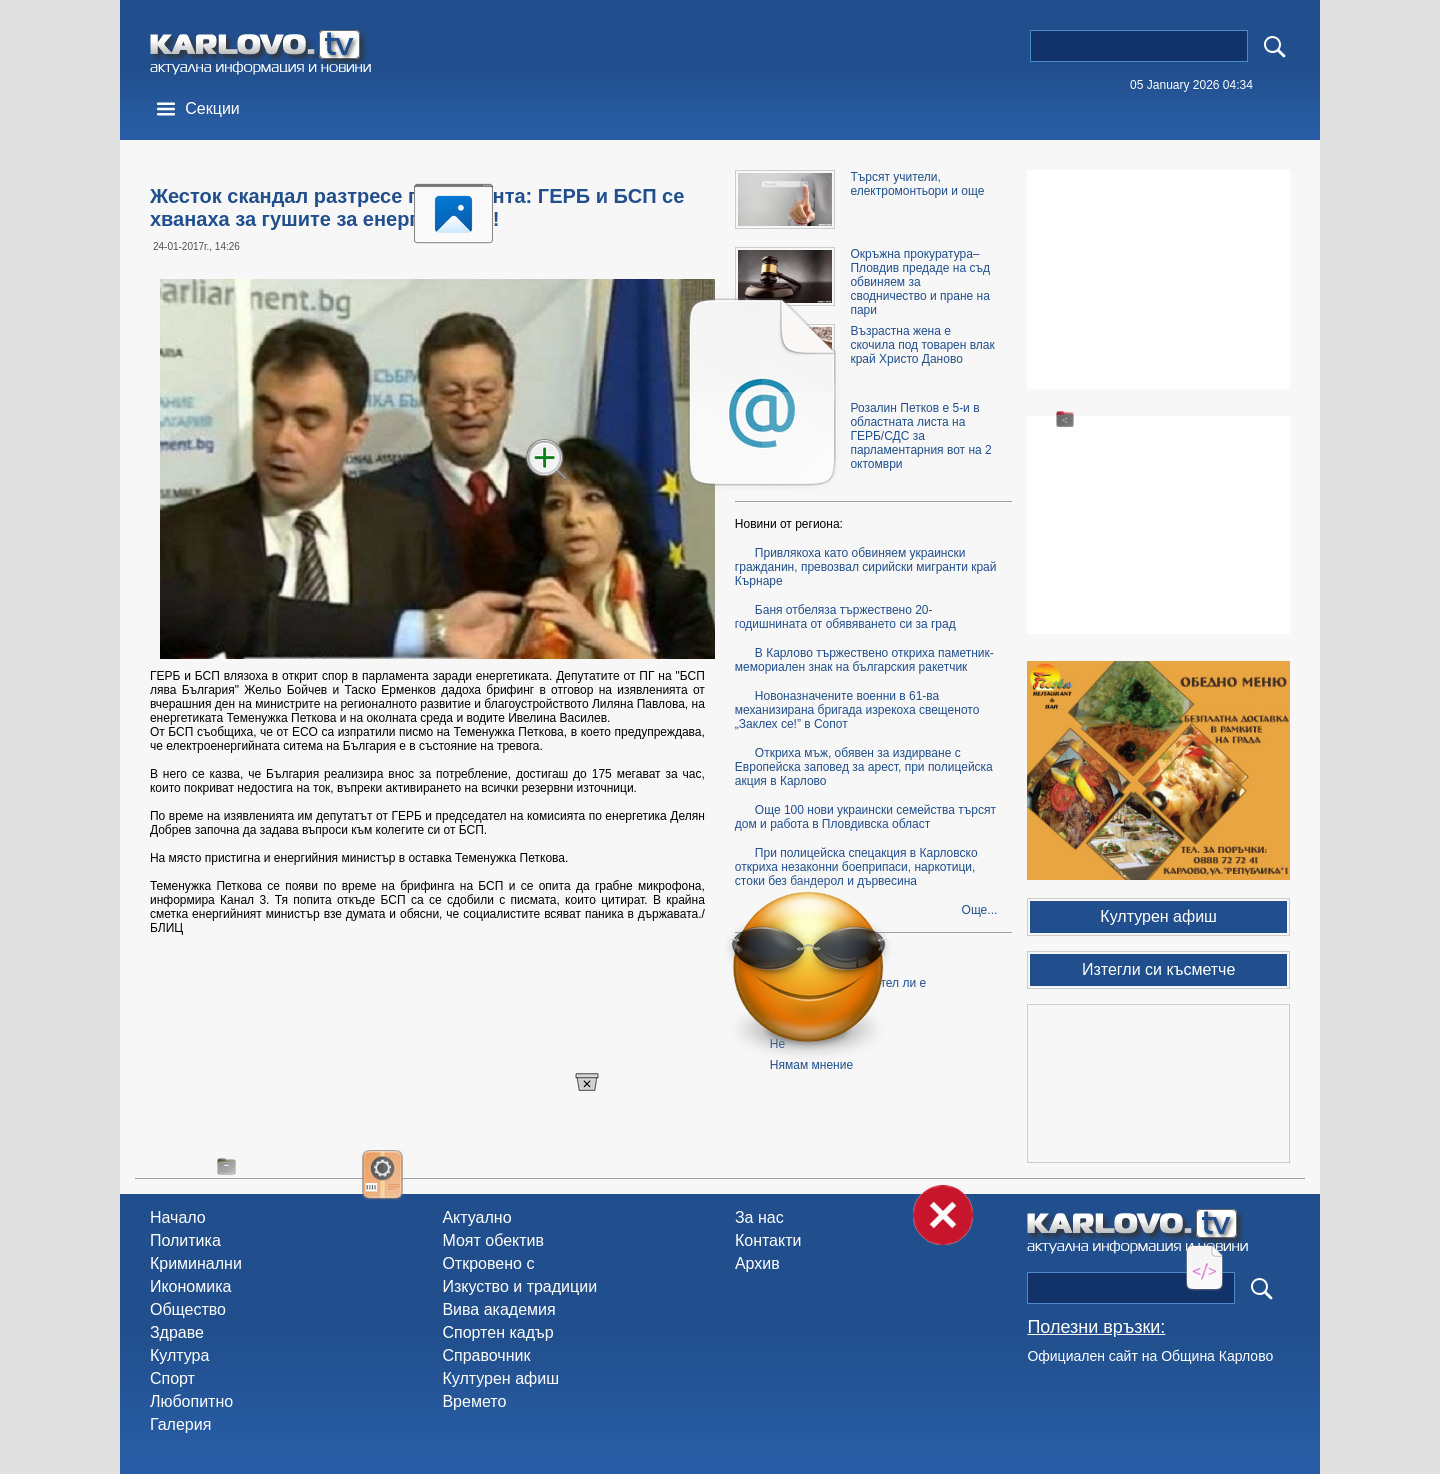  What do you see at coordinates (226, 1166) in the screenshot?
I see `open the file manager application` at bounding box center [226, 1166].